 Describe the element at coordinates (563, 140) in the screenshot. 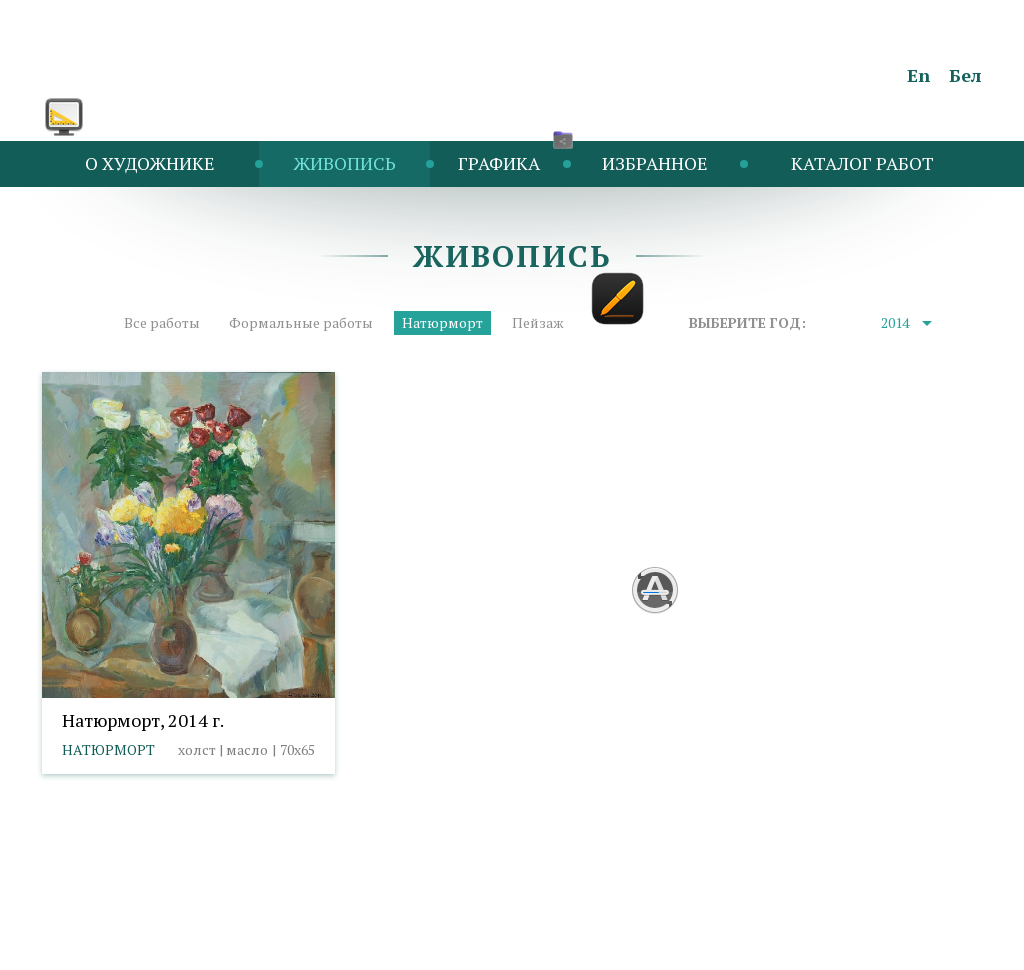

I see `access your public shared folder` at that location.